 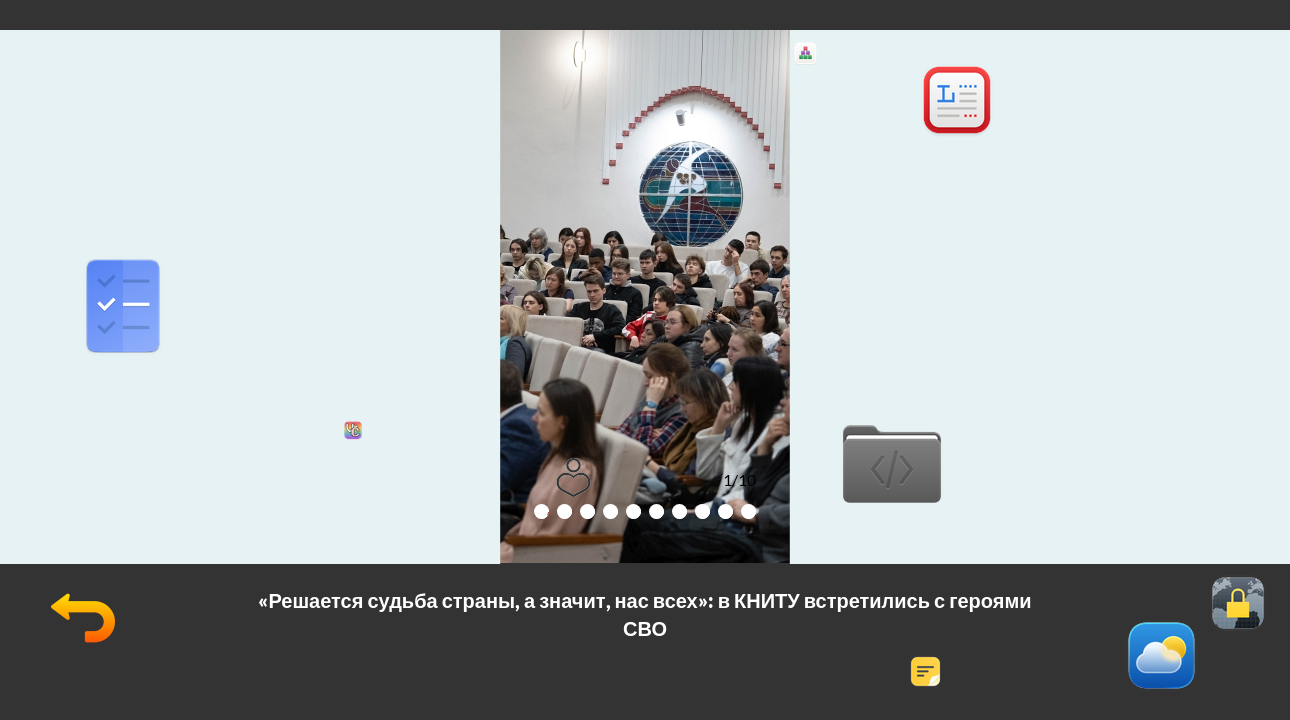 What do you see at coordinates (892, 464) in the screenshot?
I see `open your code projects folder` at bounding box center [892, 464].